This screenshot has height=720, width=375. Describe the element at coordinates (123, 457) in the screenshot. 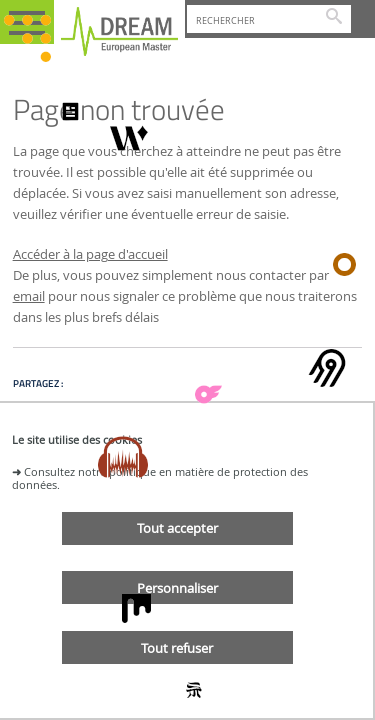

I see `open audacity audio editor` at that location.